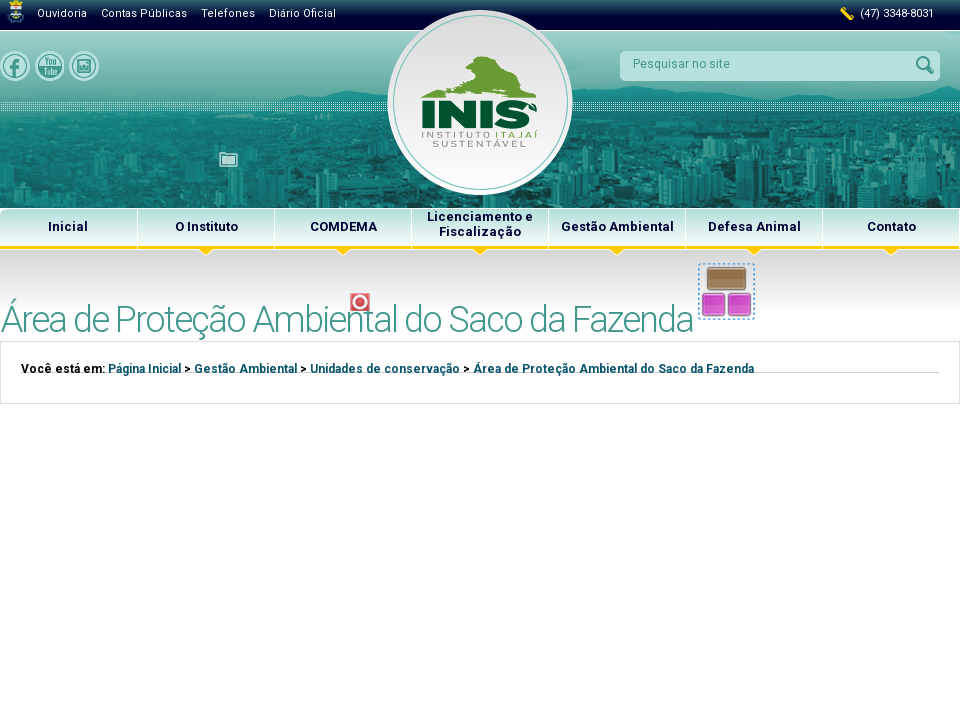  Describe the element at coordinates (360, 302) in the screenshot. I see `iPod shuffle device connected` at that location.